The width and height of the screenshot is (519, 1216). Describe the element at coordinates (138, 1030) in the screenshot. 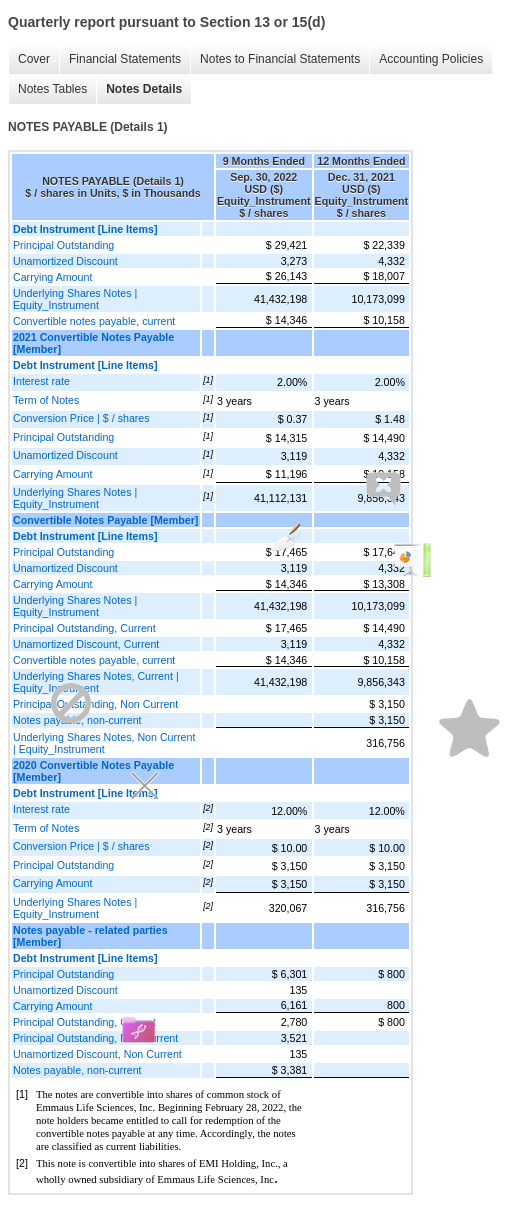

I see `open biology course files` at that location.